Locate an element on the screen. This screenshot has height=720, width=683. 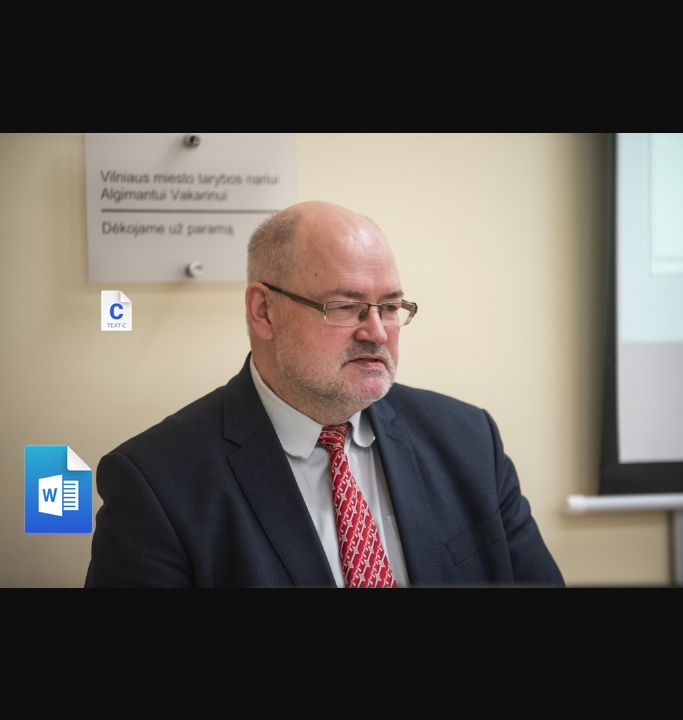
microsoft word template file is located at coordinates (58, 489).